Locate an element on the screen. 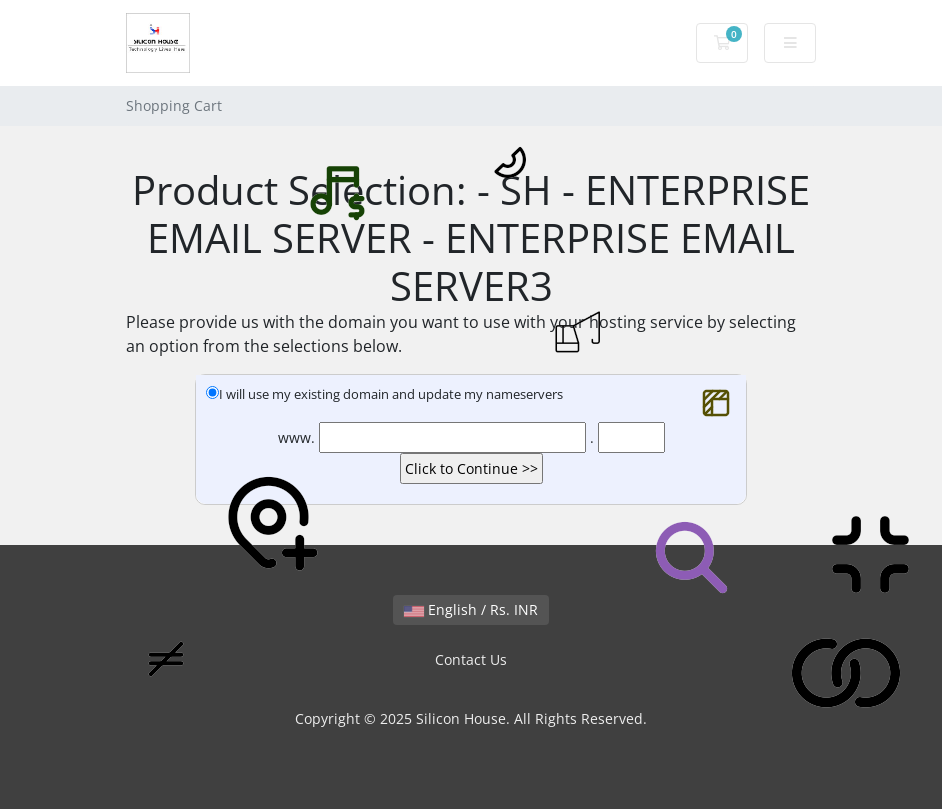 The image size is (942, 809). view connections or relationships between items is located at coordinates (846, 673).